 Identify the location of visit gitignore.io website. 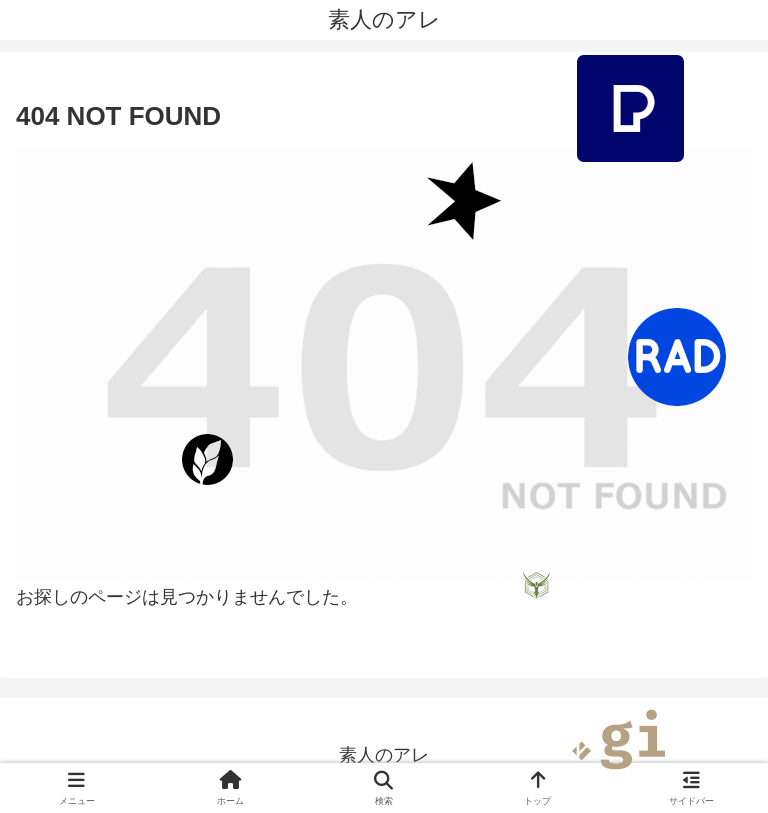
(618, 739).